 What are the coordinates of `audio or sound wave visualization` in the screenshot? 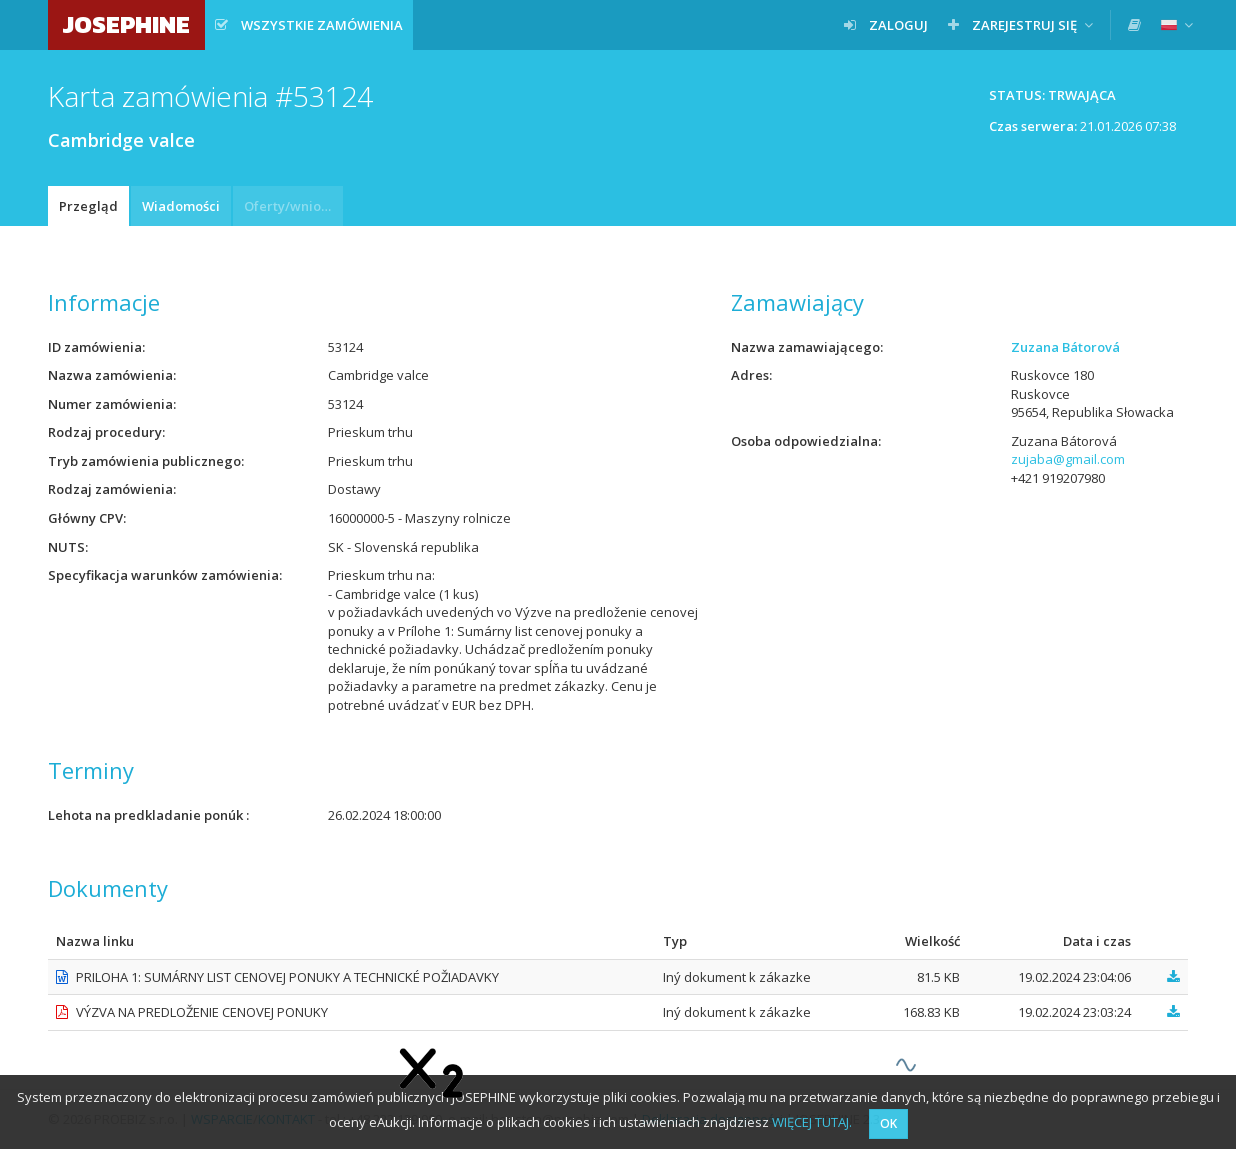 It's located at (906, 1065).